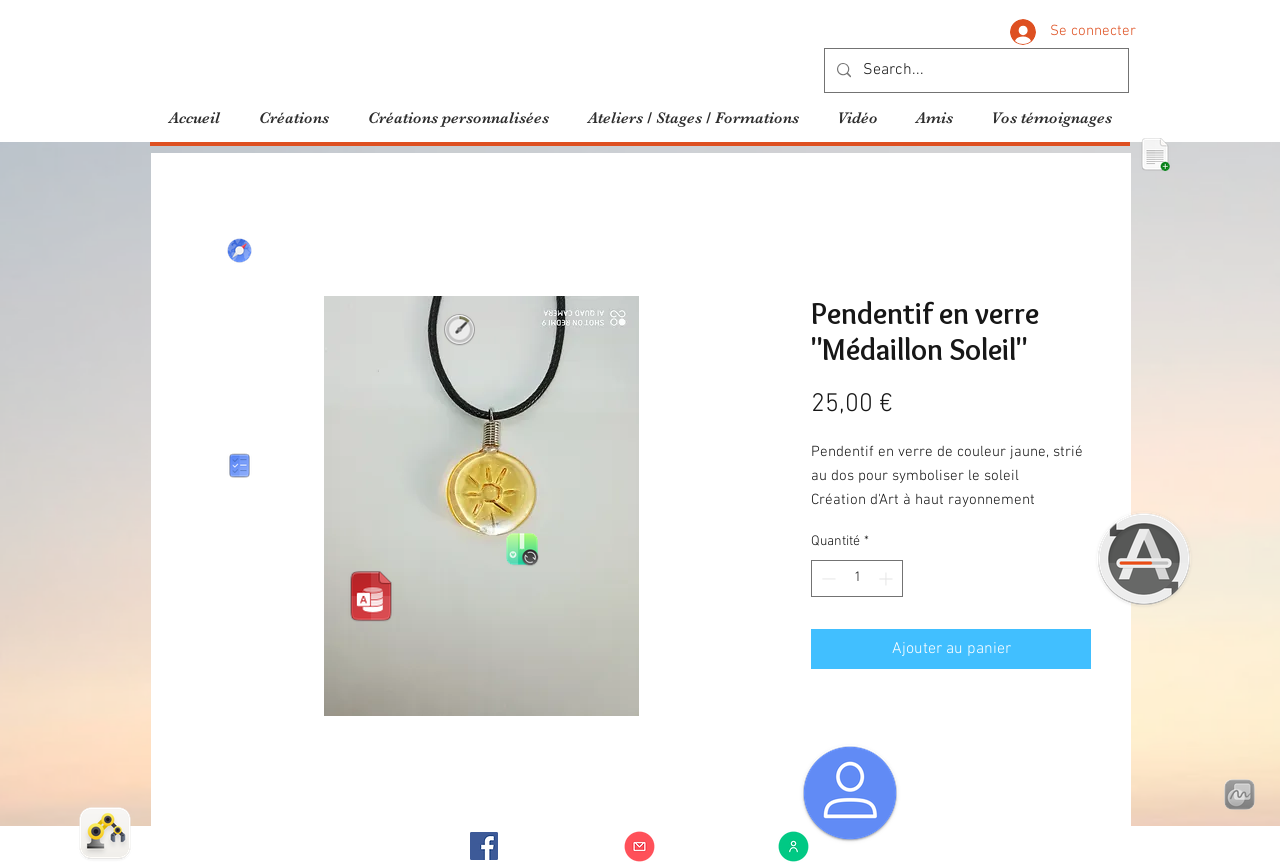  I want to click on open the web browser, so click(239, 250).